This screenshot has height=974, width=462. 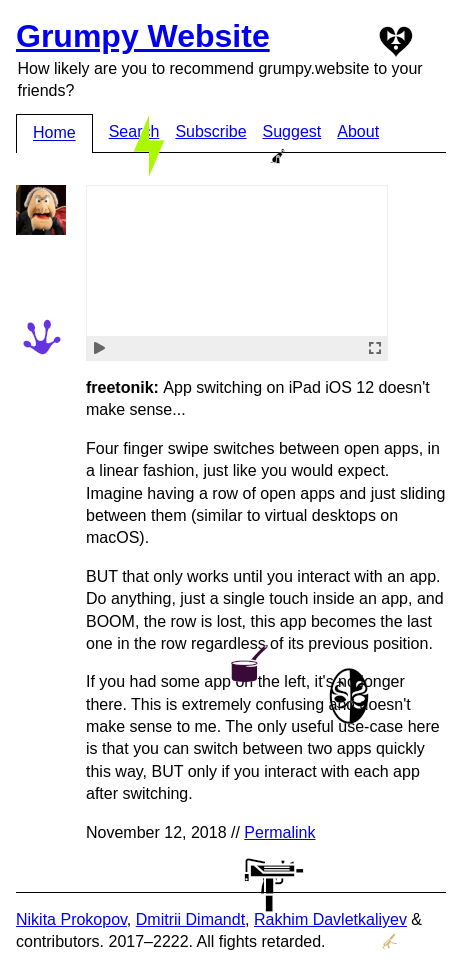 I want to click on select a mask or disguise item in gameplay, so click(x=349, y=696).